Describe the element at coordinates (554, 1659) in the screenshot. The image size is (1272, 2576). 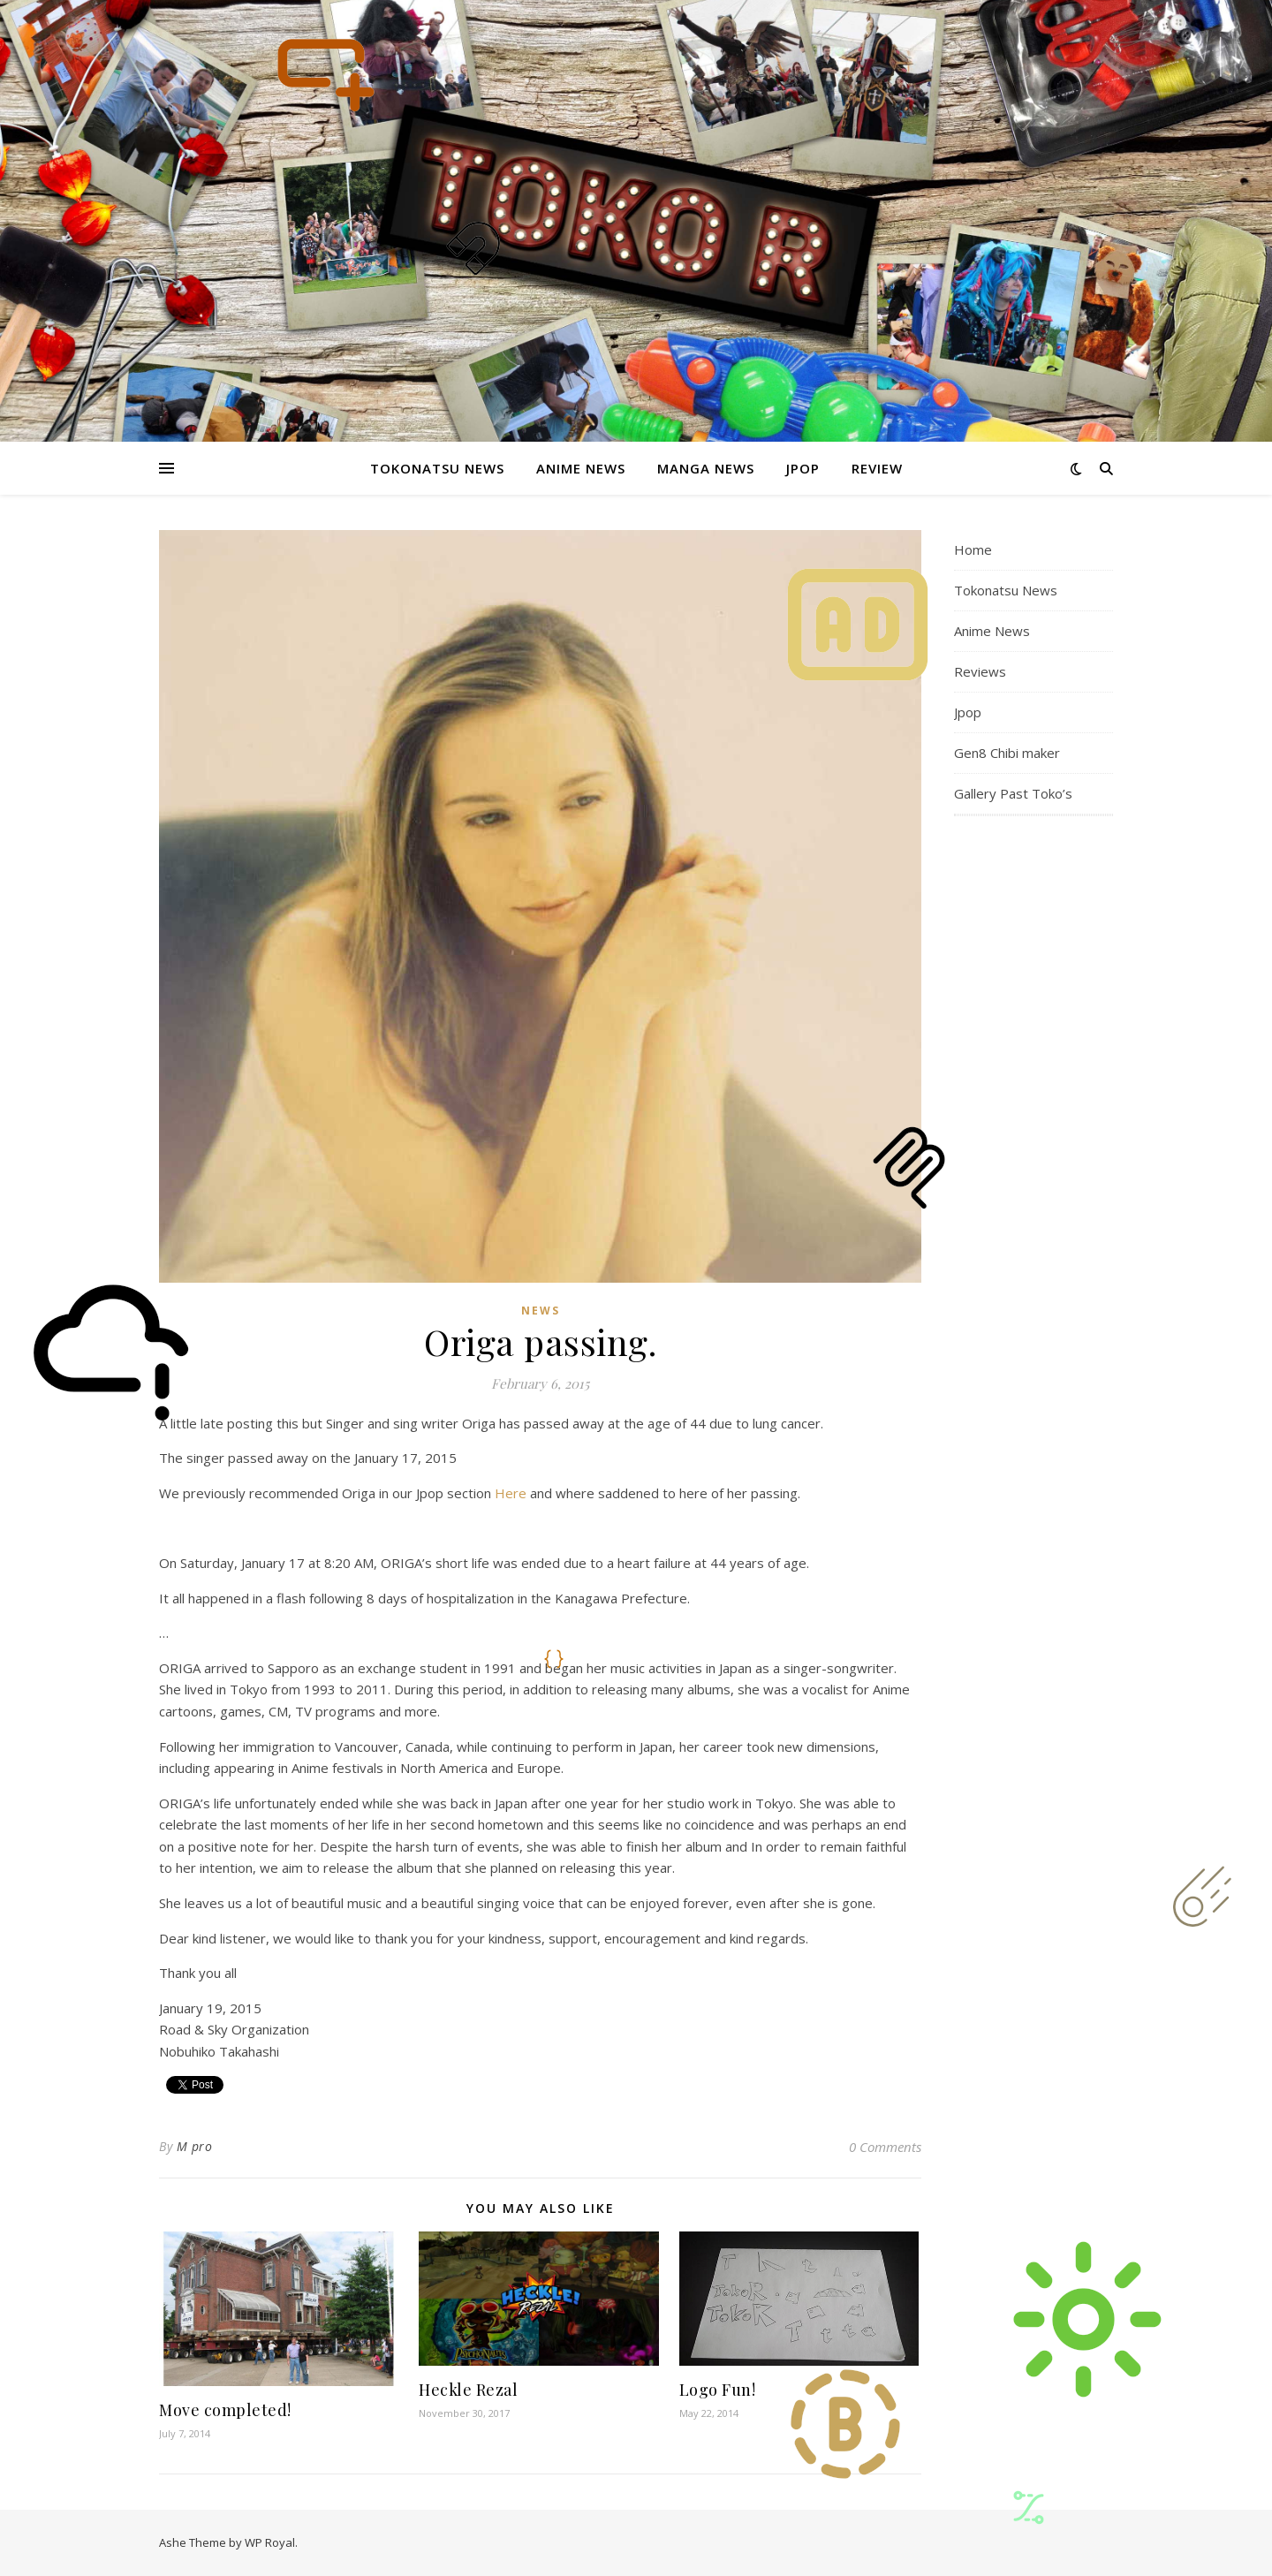
I see `indicates a namespace or module in code` at that location.